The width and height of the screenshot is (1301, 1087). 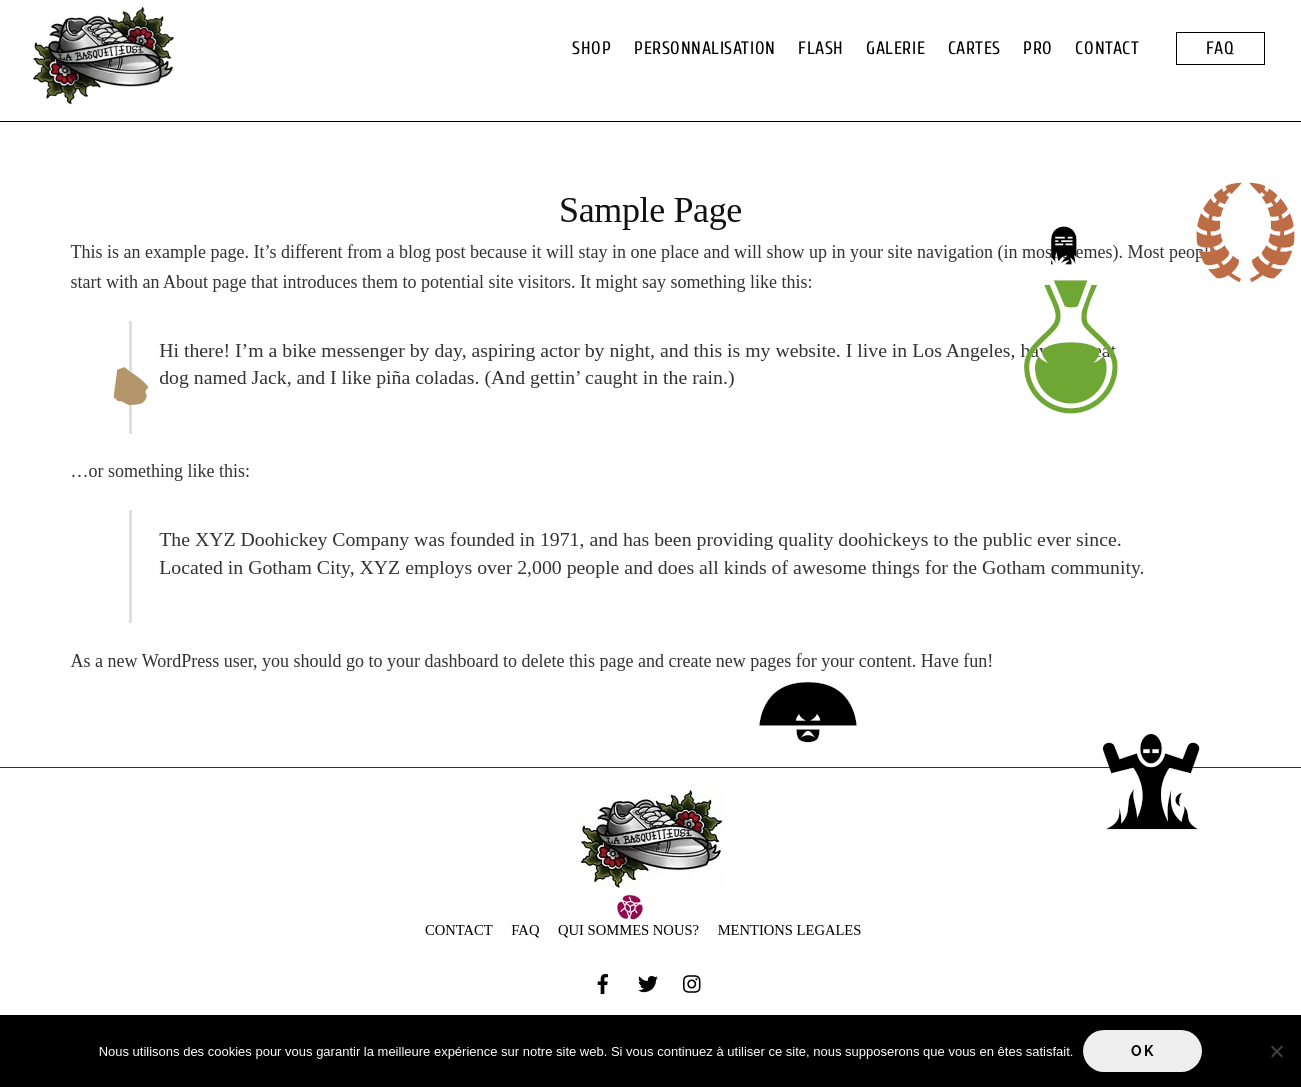 What do you see at coordinates (1064, 246) in the screenshot?
I see `indicates a deceased character or game over state` at bounding box center [1064, 246].